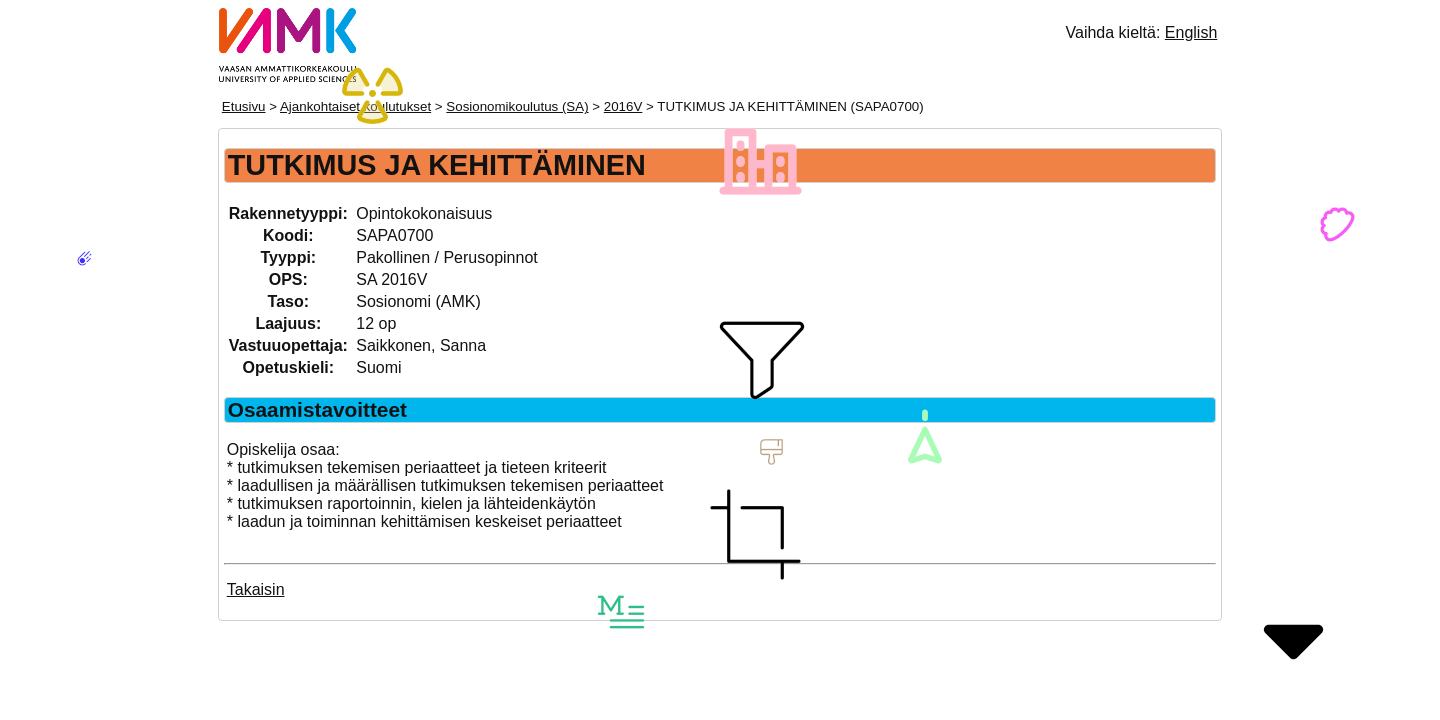 This screenshot has width=1440, height=720. What do you see at coordinates (925, 438) in the screenshot?
I see `navigate to current location` at bounding box center [925, 438].